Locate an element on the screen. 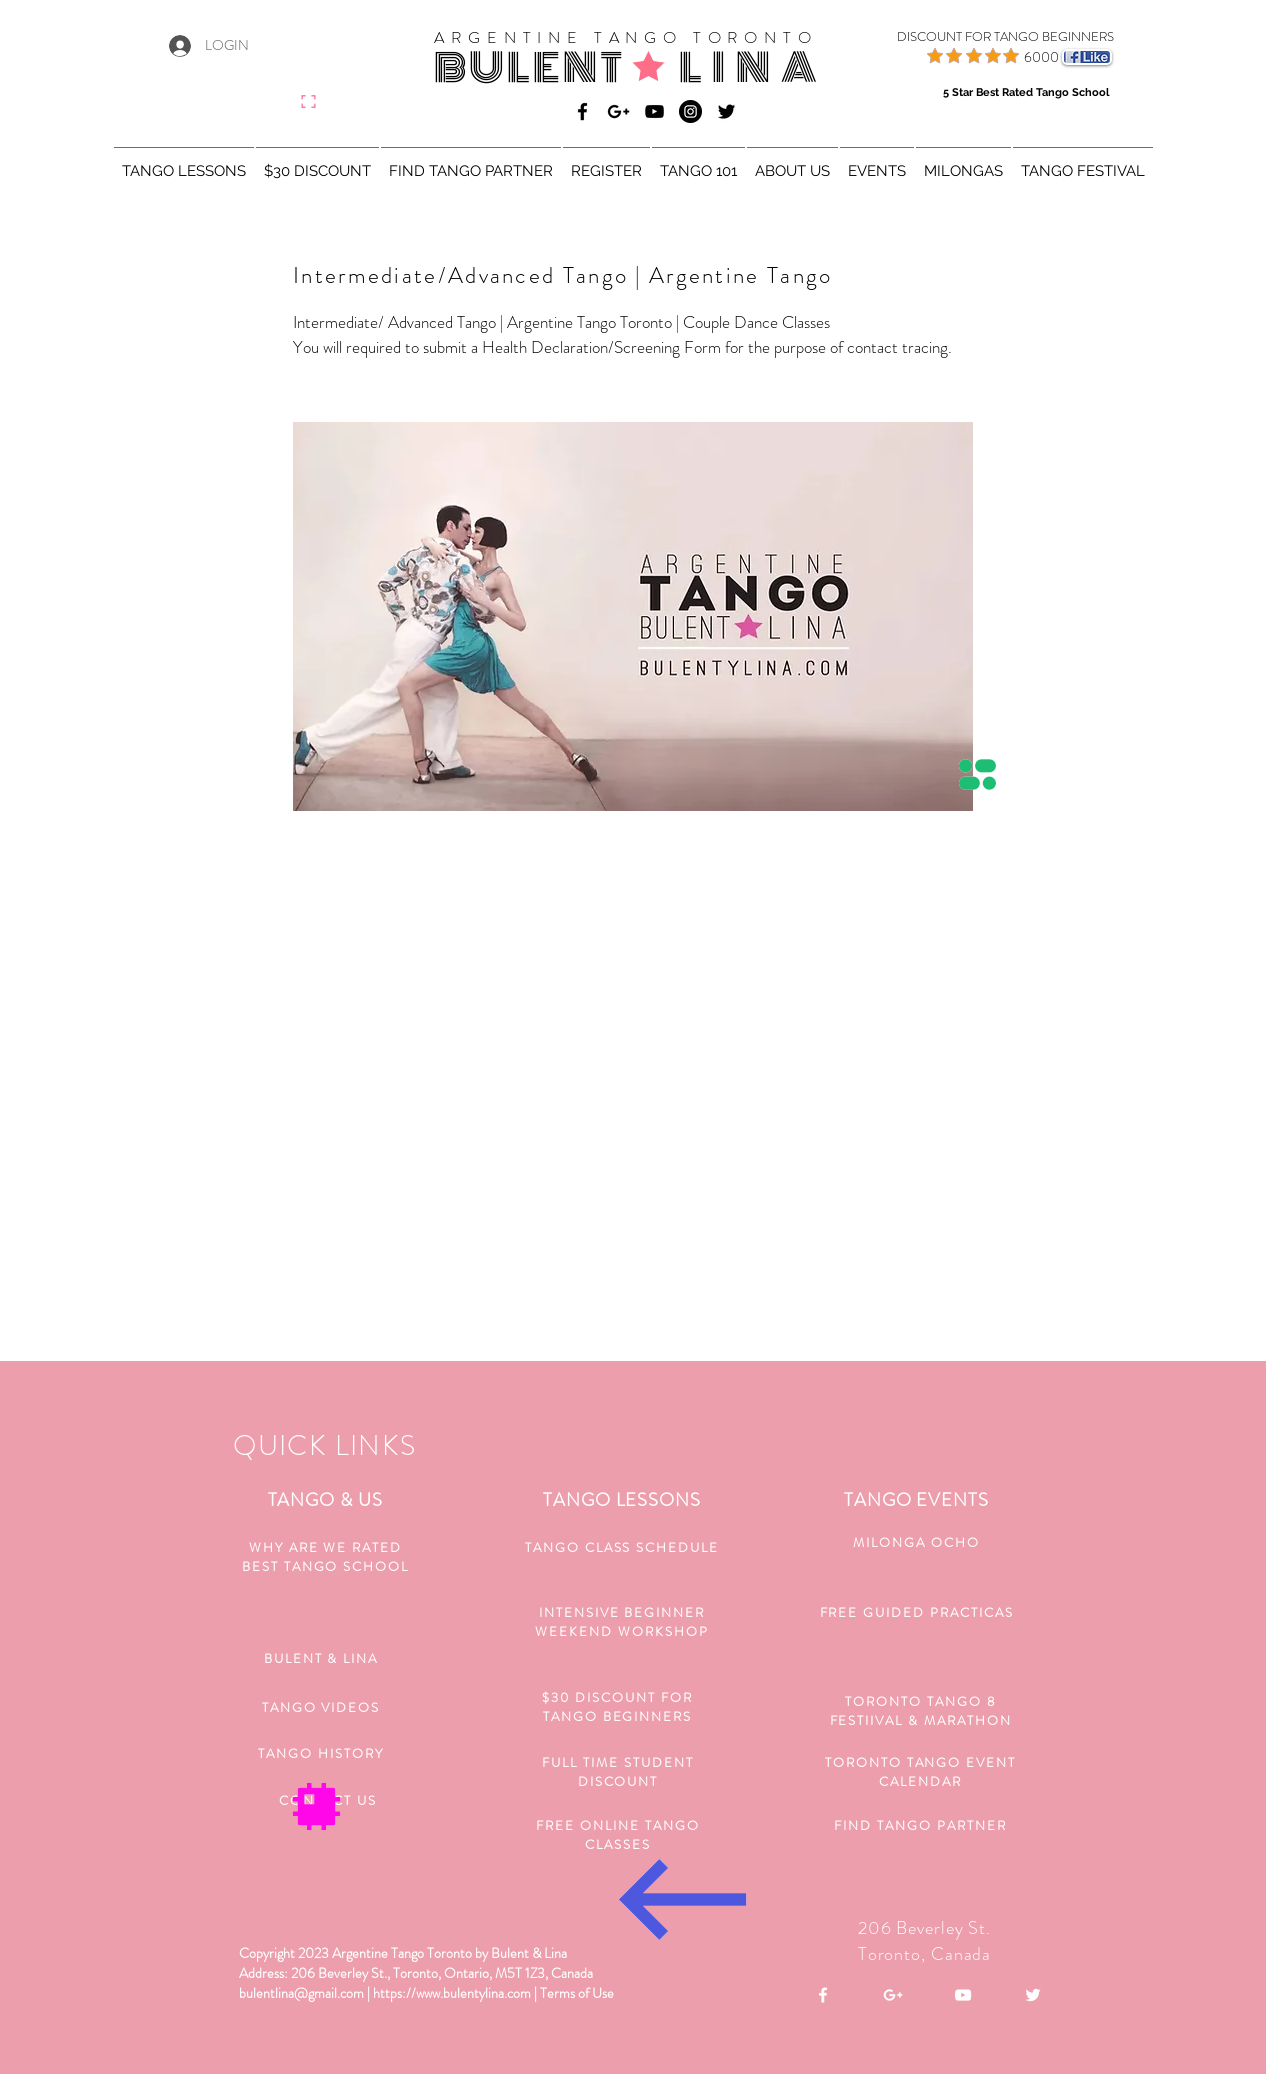 The image size is (1266, 2076). go back to the previous page is located at coordinates (682, 1899).